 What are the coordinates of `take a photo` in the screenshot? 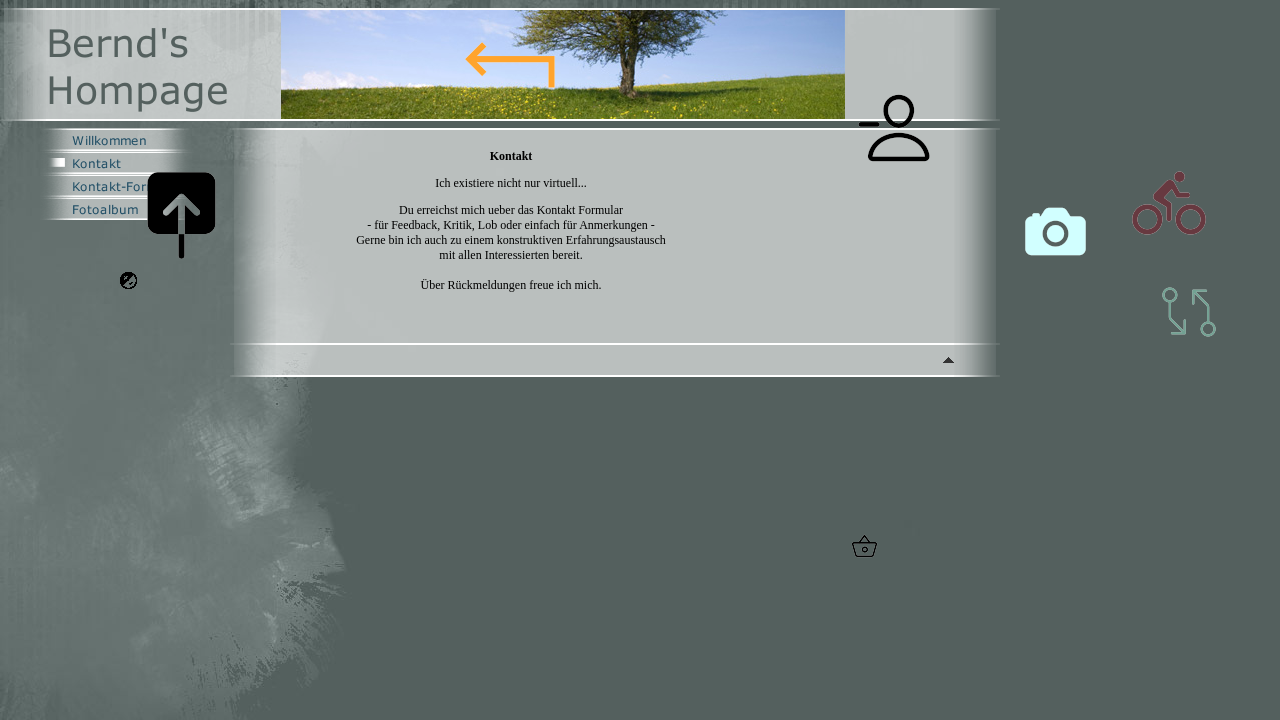 It's located at (1055, 231).